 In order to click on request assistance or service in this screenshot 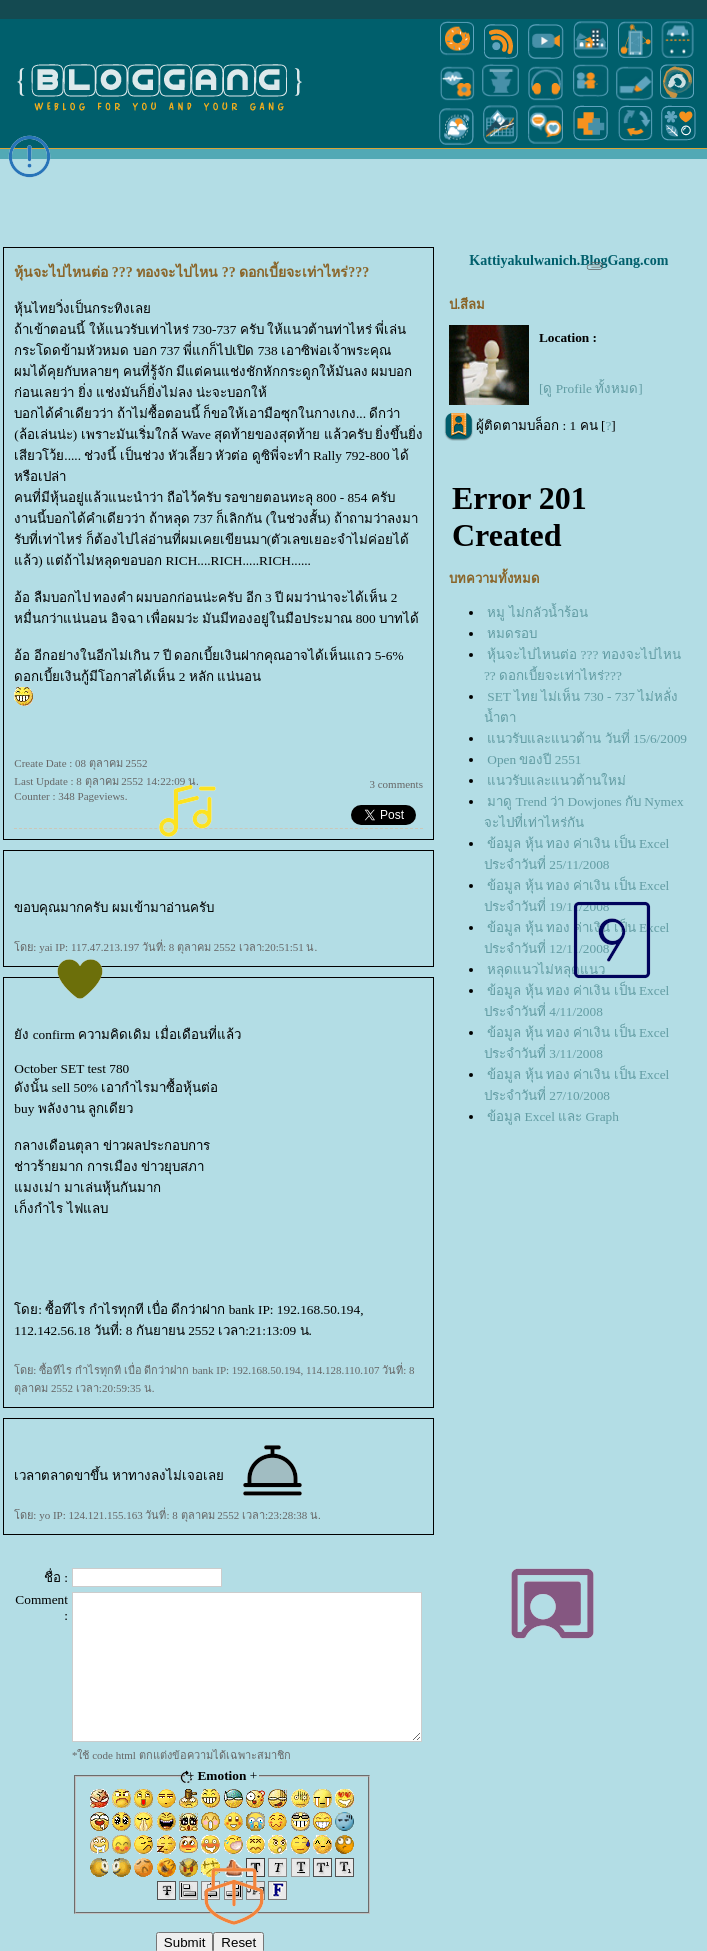, I will do `click(272, 1472)`.